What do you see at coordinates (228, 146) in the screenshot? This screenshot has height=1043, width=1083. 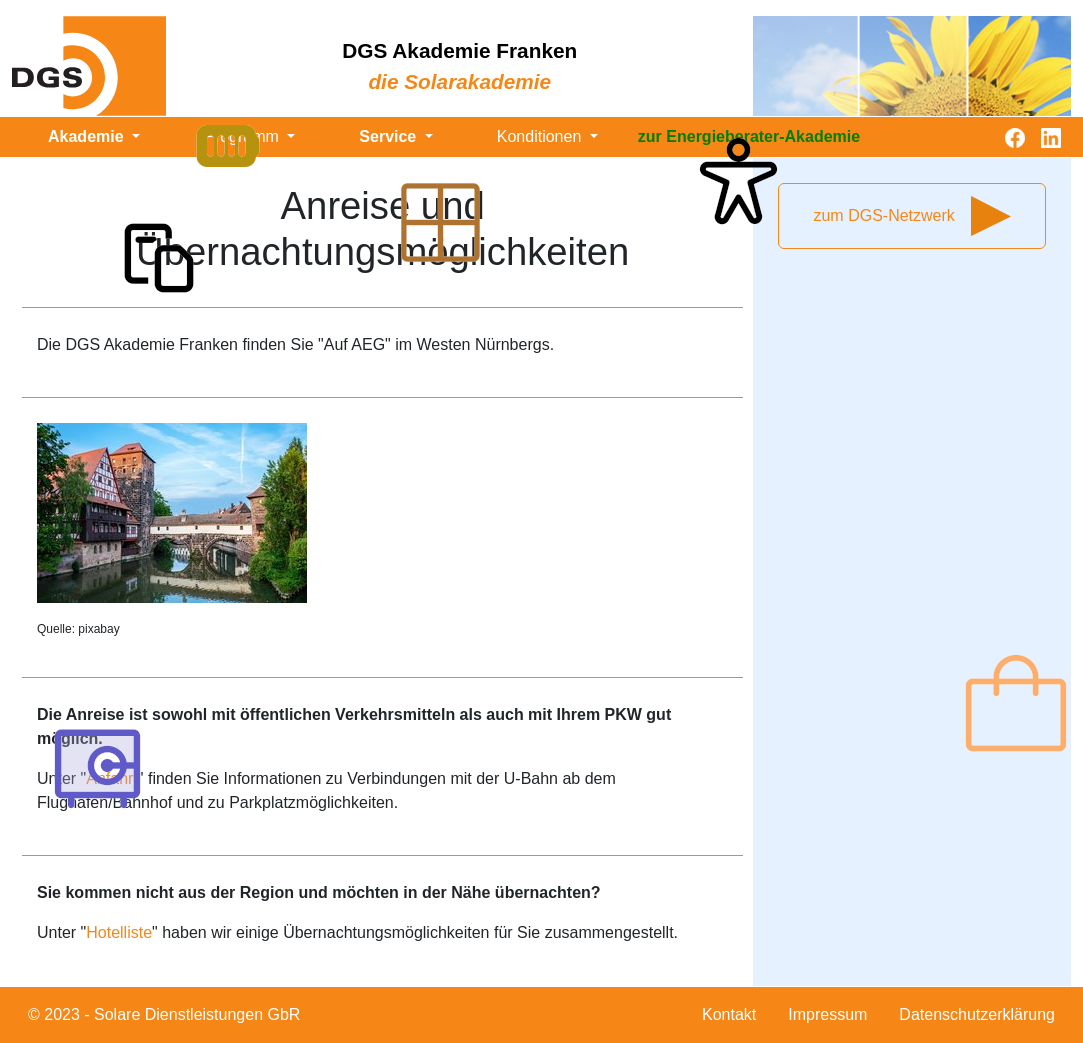 I see `indicates full or high battery level` at bounding box center [228, 146].